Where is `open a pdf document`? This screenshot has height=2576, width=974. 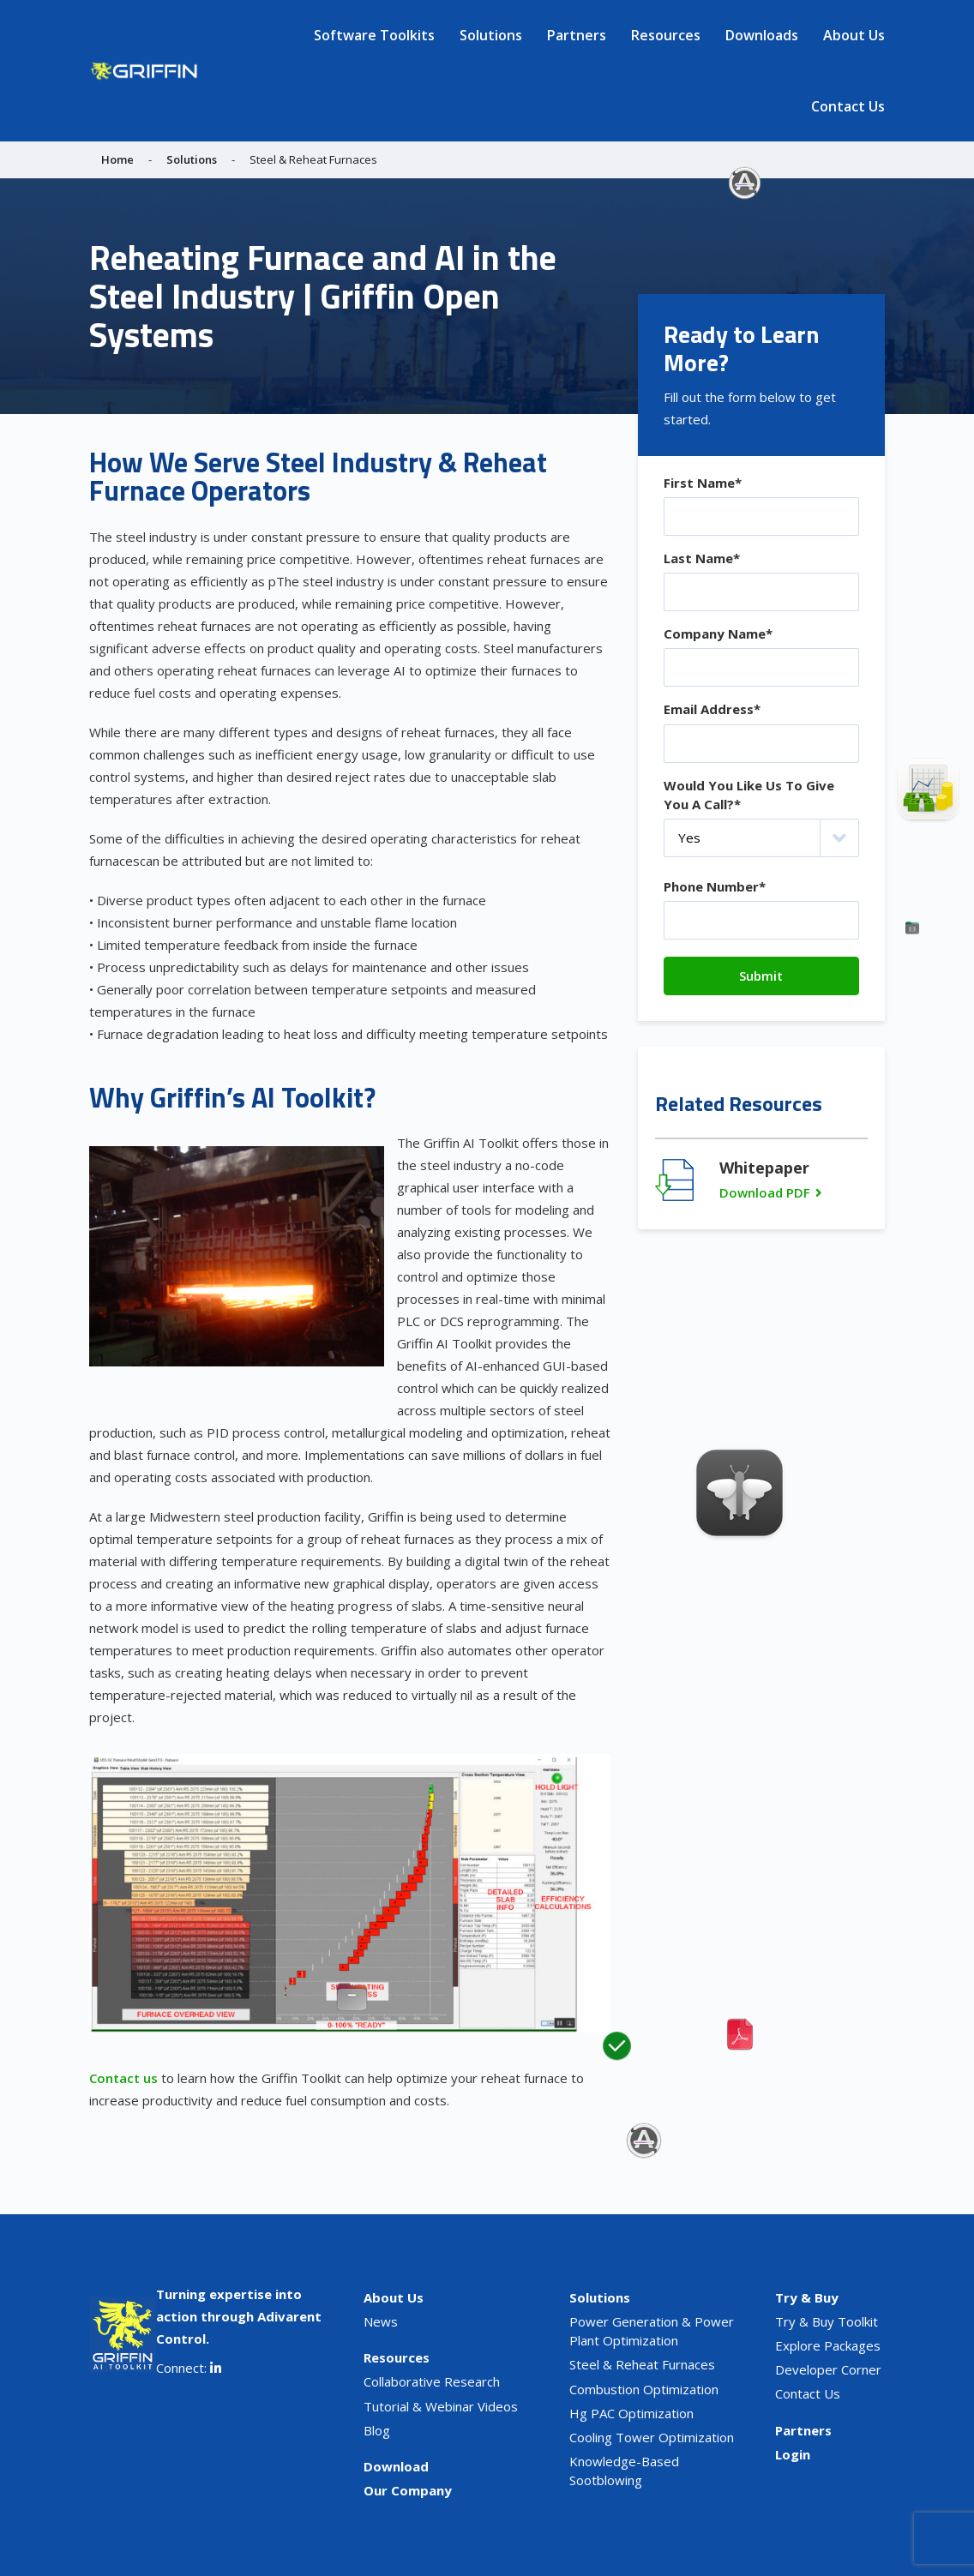
open a pdf document is located at coordinates (740, 2034).